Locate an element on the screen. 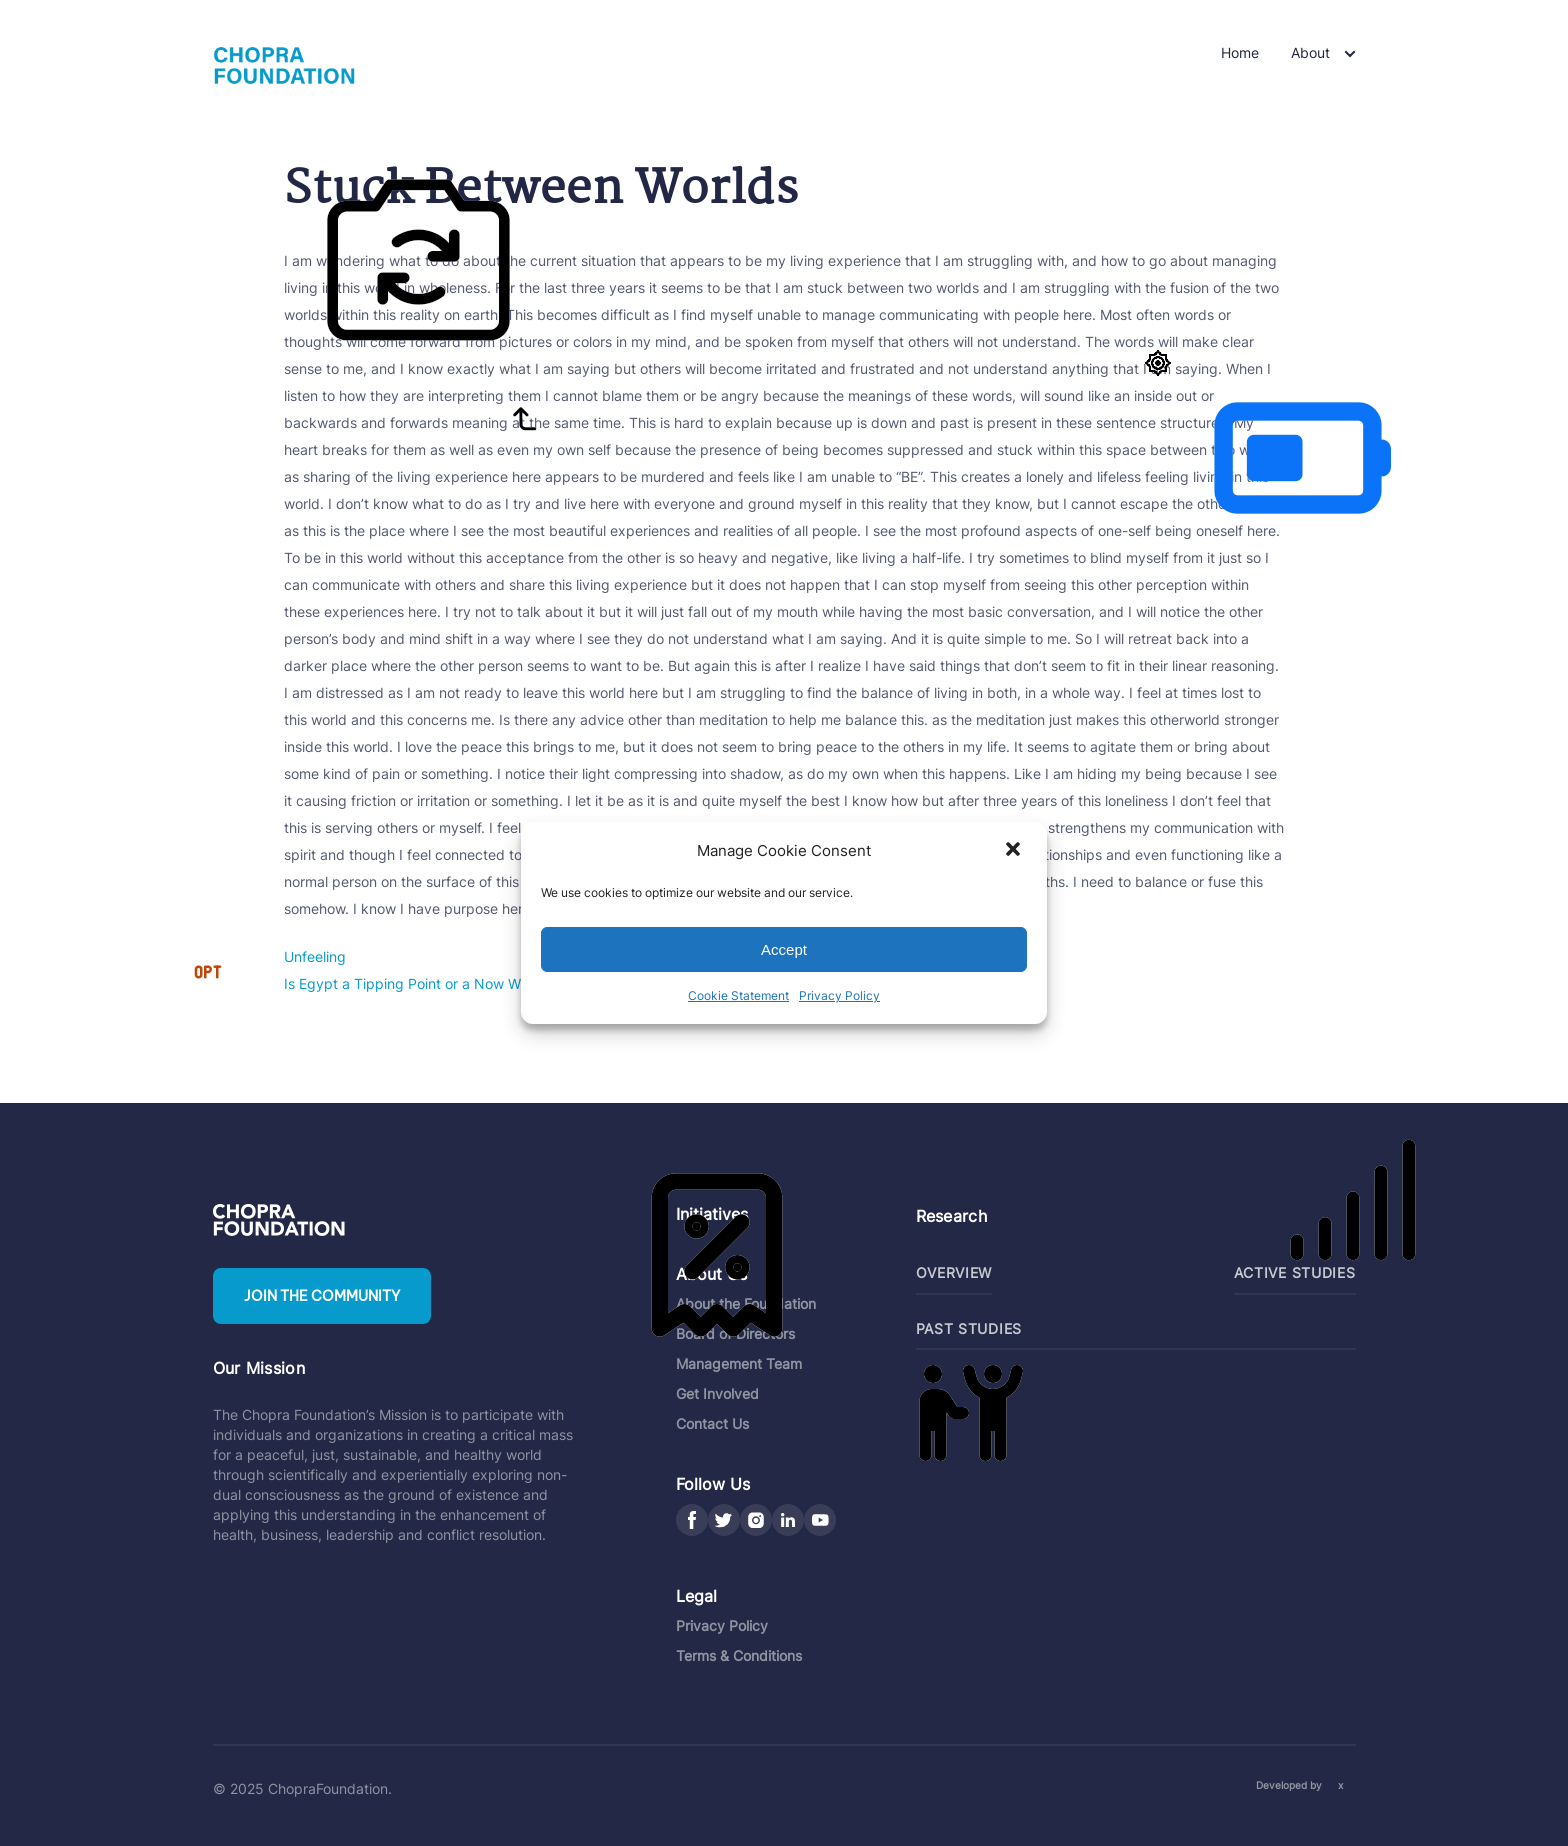 Image resolution: width=1568 pixels, height=1846 pixels. indicates cellular or network signal strength is located at coordinates (1353, 1200).